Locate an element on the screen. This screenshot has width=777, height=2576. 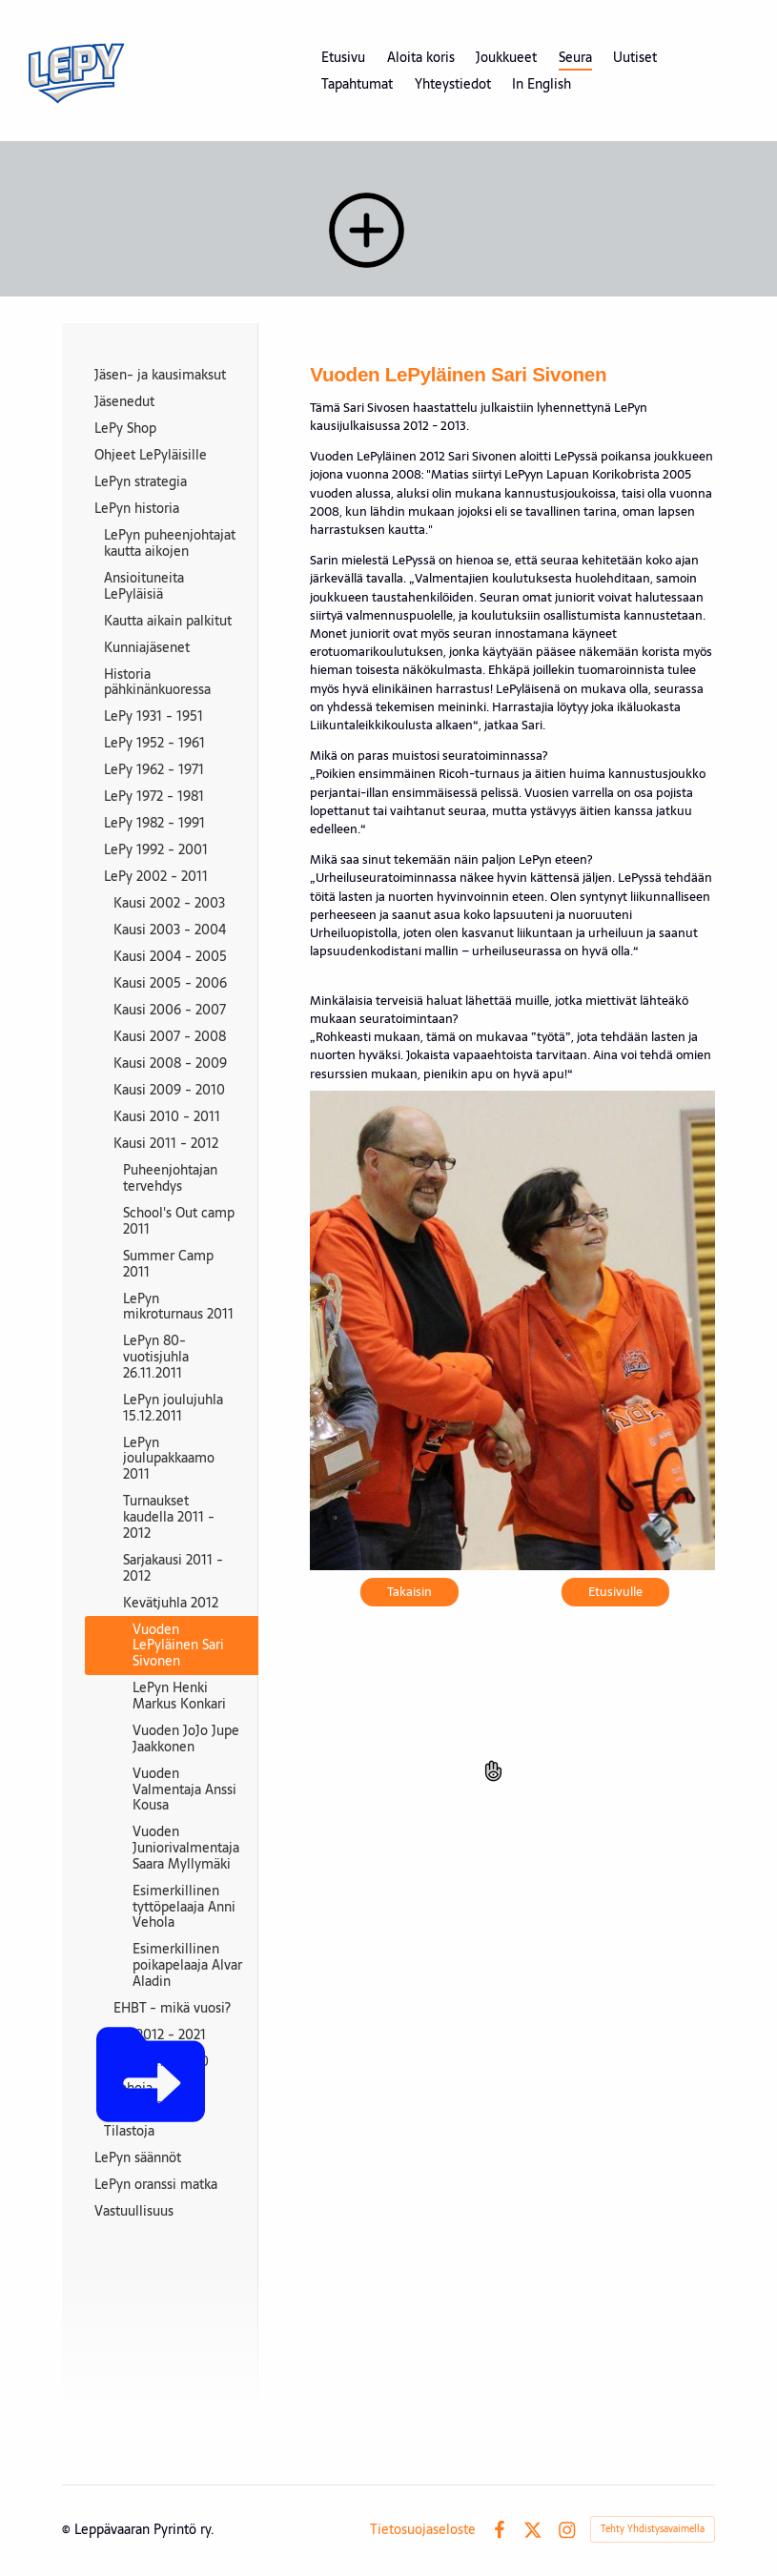
access a linked submodule or external repository is located at coordinates (151, 2075).